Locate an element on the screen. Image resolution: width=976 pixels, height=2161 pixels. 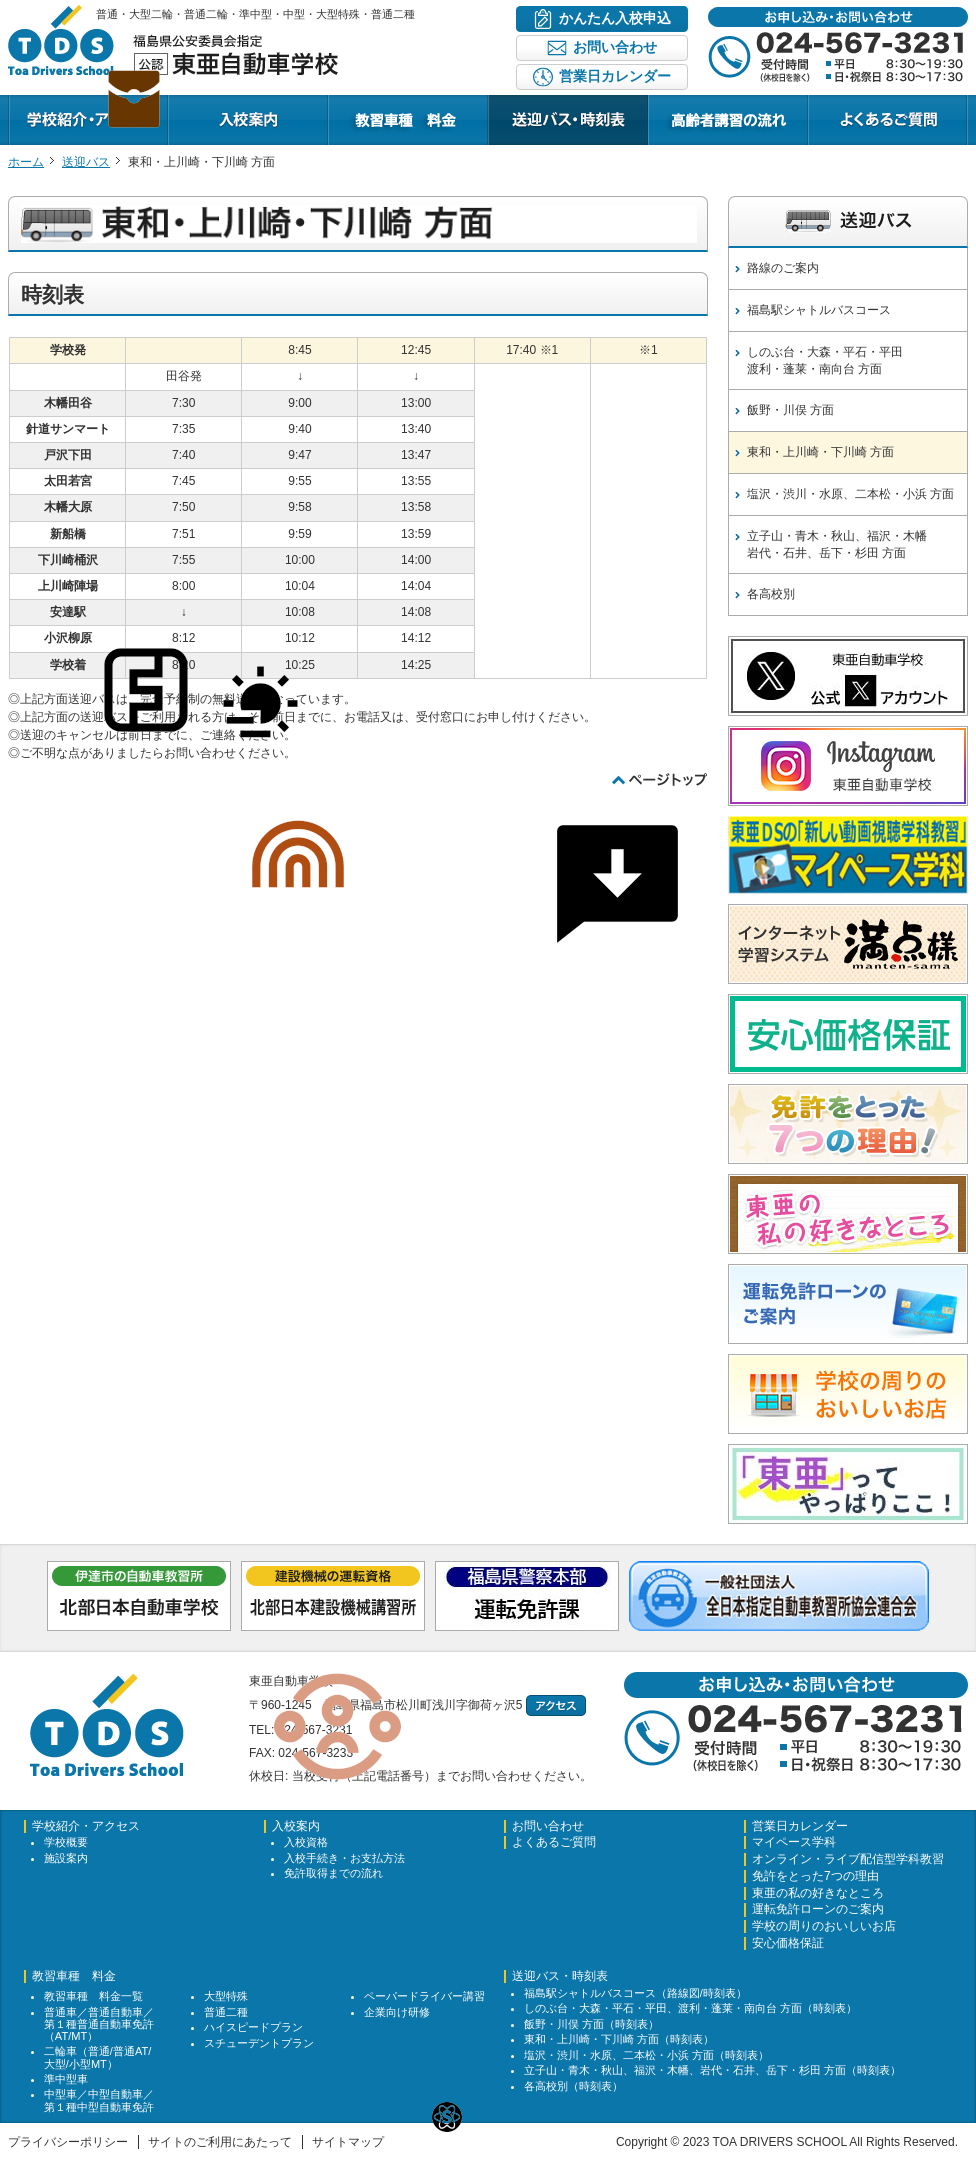
view weather conditions is located at coordinates (298, 854).